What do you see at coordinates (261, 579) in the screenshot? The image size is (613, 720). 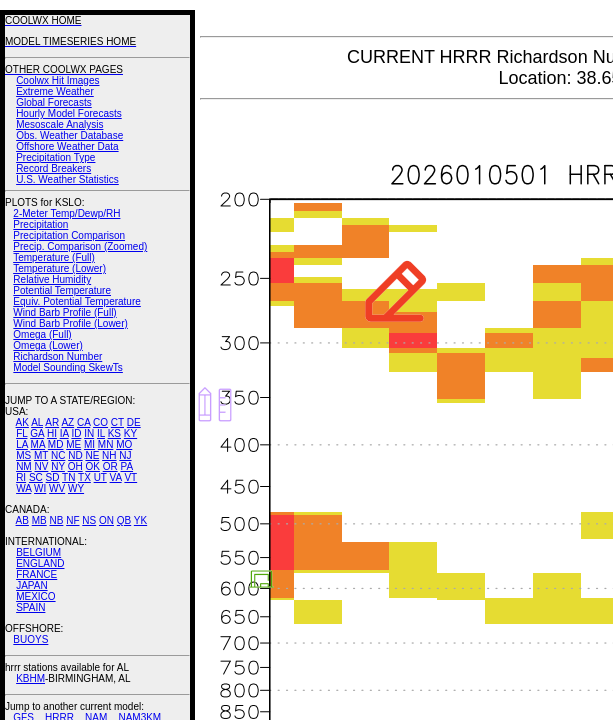 I see `open whiteboard or presentation mode` at bounding box center [261, 579].